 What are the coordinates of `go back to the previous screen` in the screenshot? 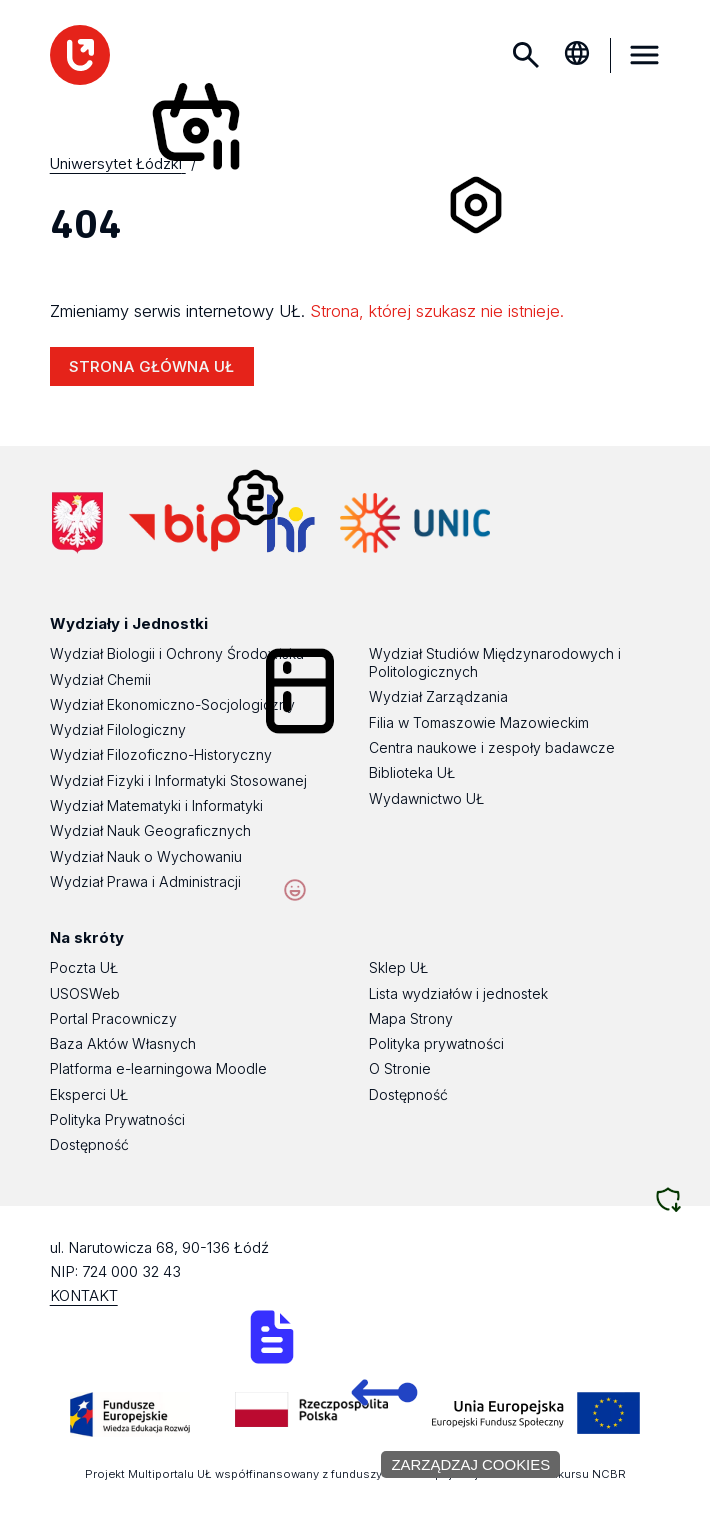 It's located at (384, 1392).